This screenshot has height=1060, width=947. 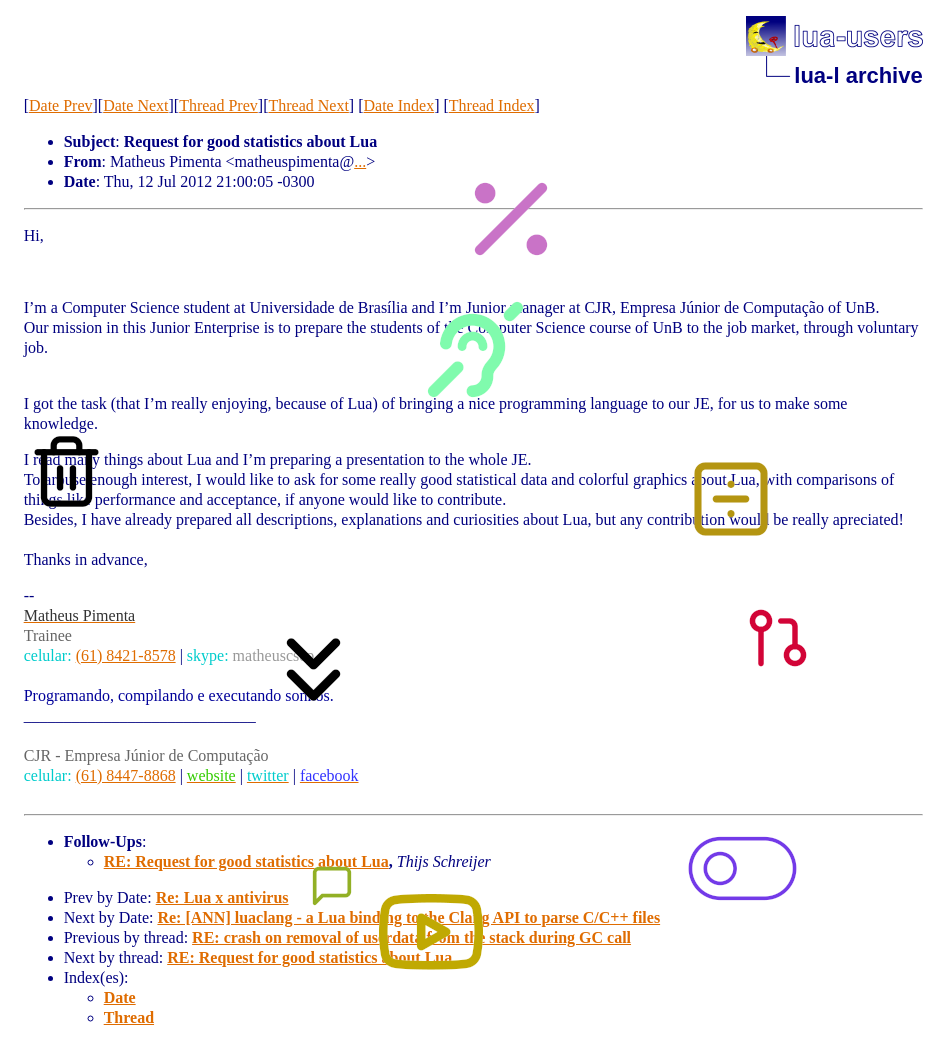 What do you see at coordinates (778, 638) in the screenshot?
I see `create a new pull request` at bounding box center [778, 638].